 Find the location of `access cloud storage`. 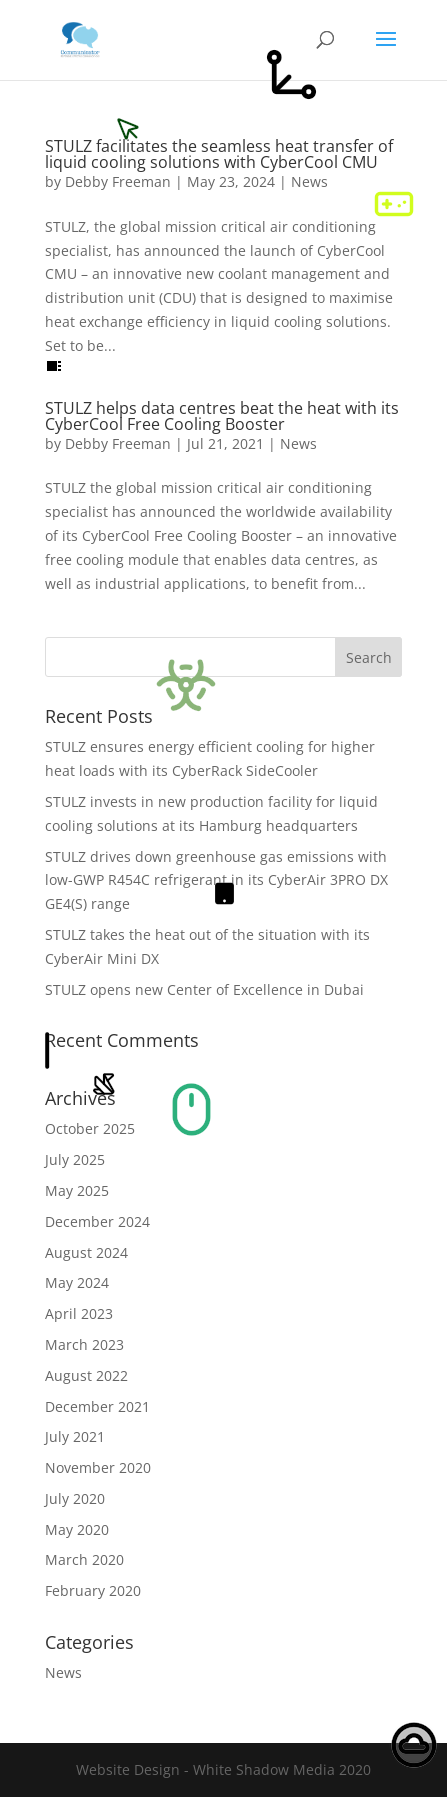

access cloud storage is located at coordinates (414, 1745).